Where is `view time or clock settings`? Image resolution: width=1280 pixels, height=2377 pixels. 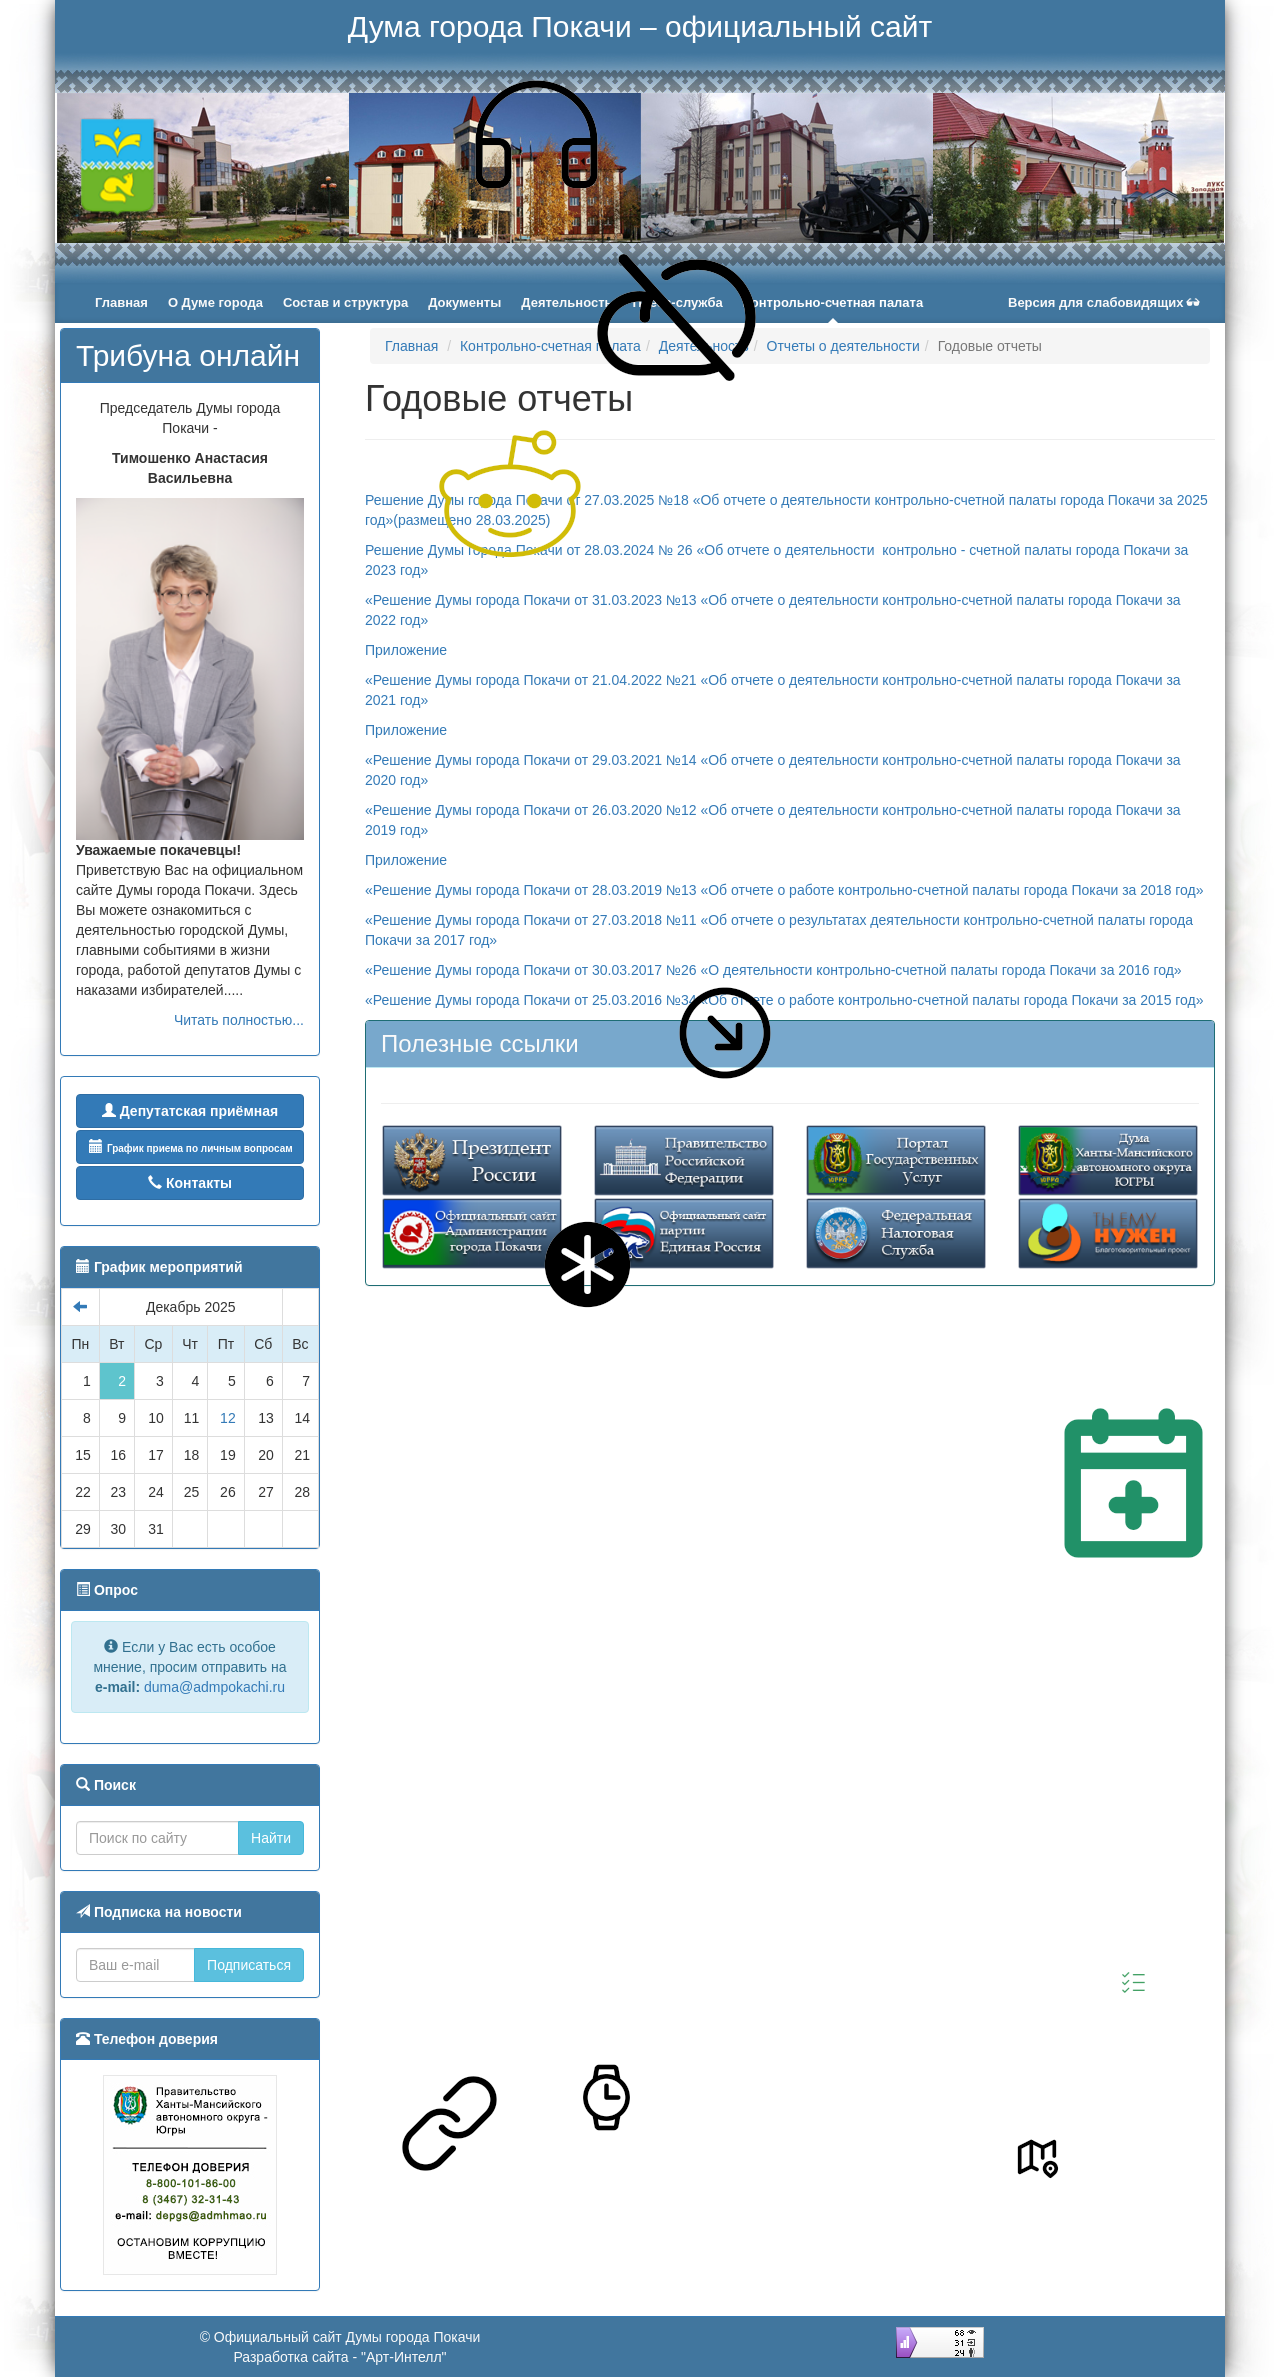 view time or clock settings is located at coordinates (606, 2097).